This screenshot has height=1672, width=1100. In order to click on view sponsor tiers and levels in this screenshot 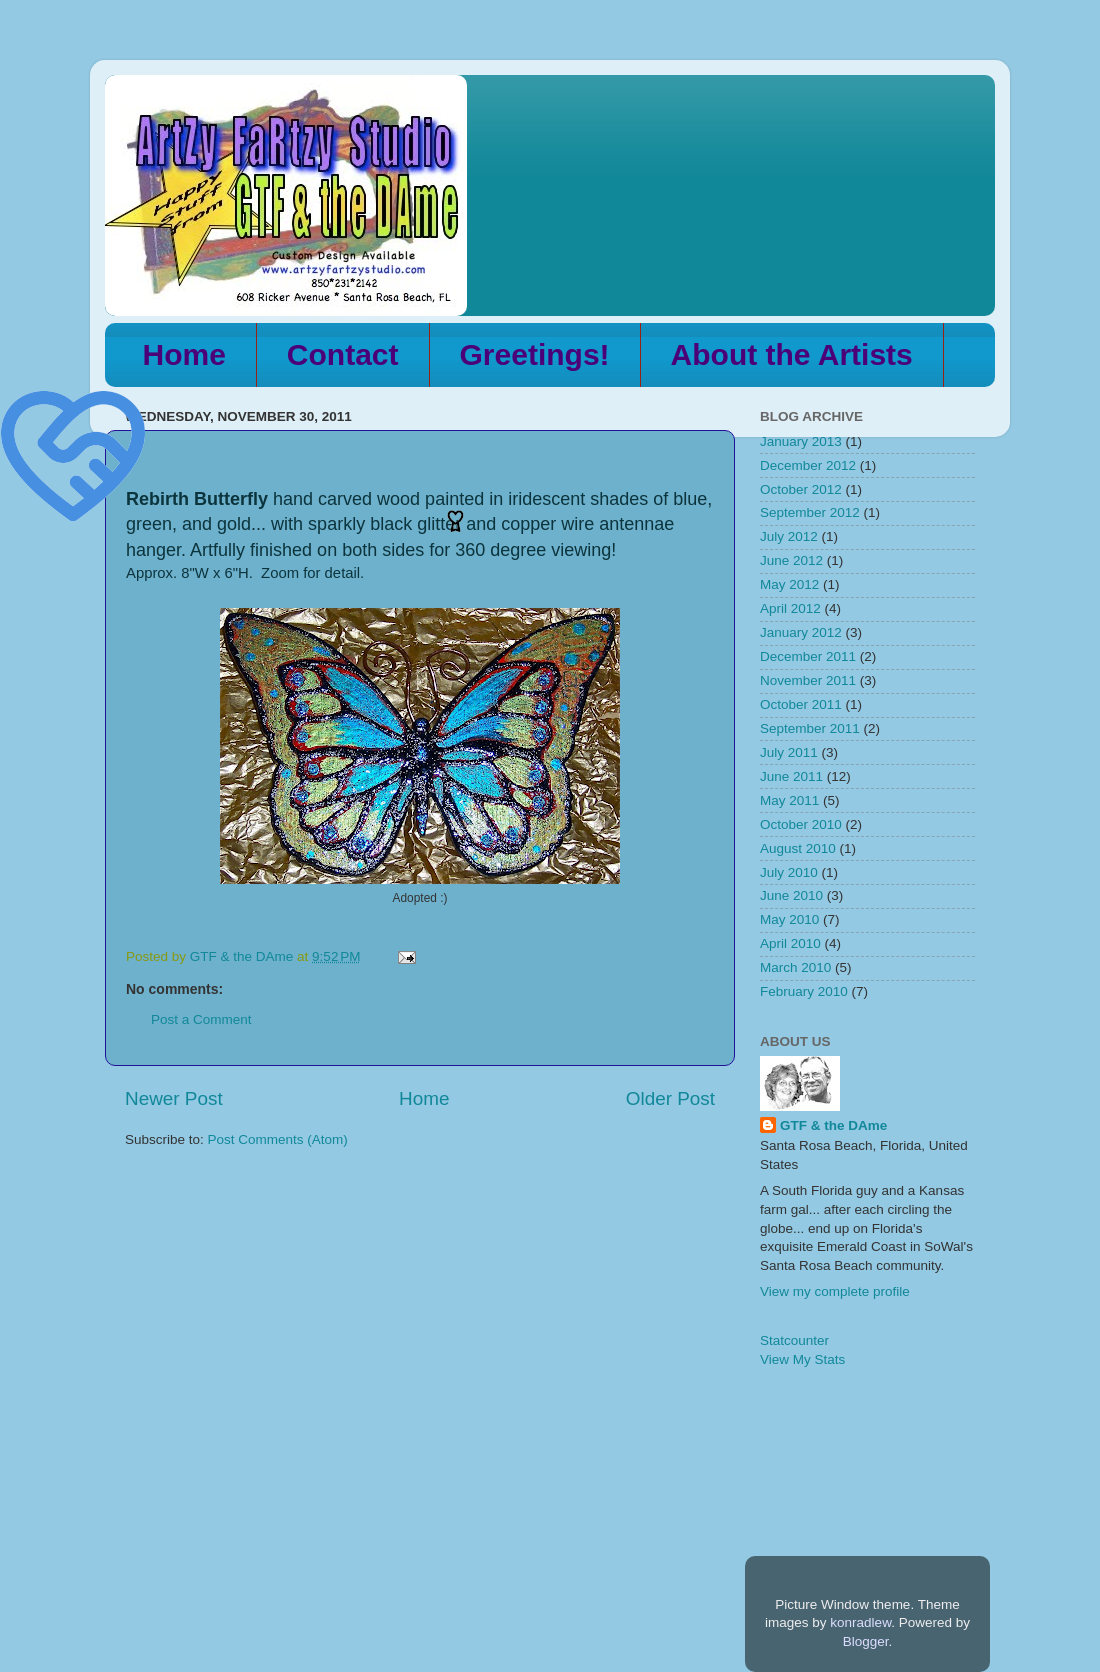, I will do `click(455, 520)`.